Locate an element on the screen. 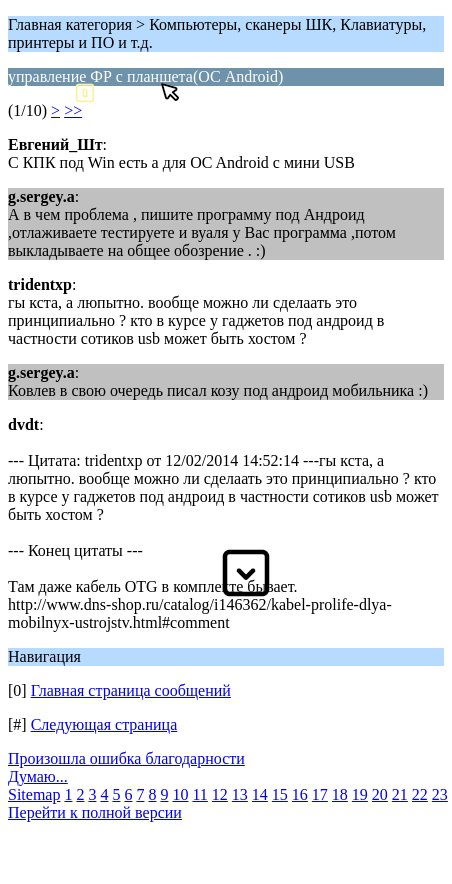 Image resolution: width=452 pixels, height=884 pixels. represents the letter Q in a keyboard or text input is located at coordinates (85, 93).